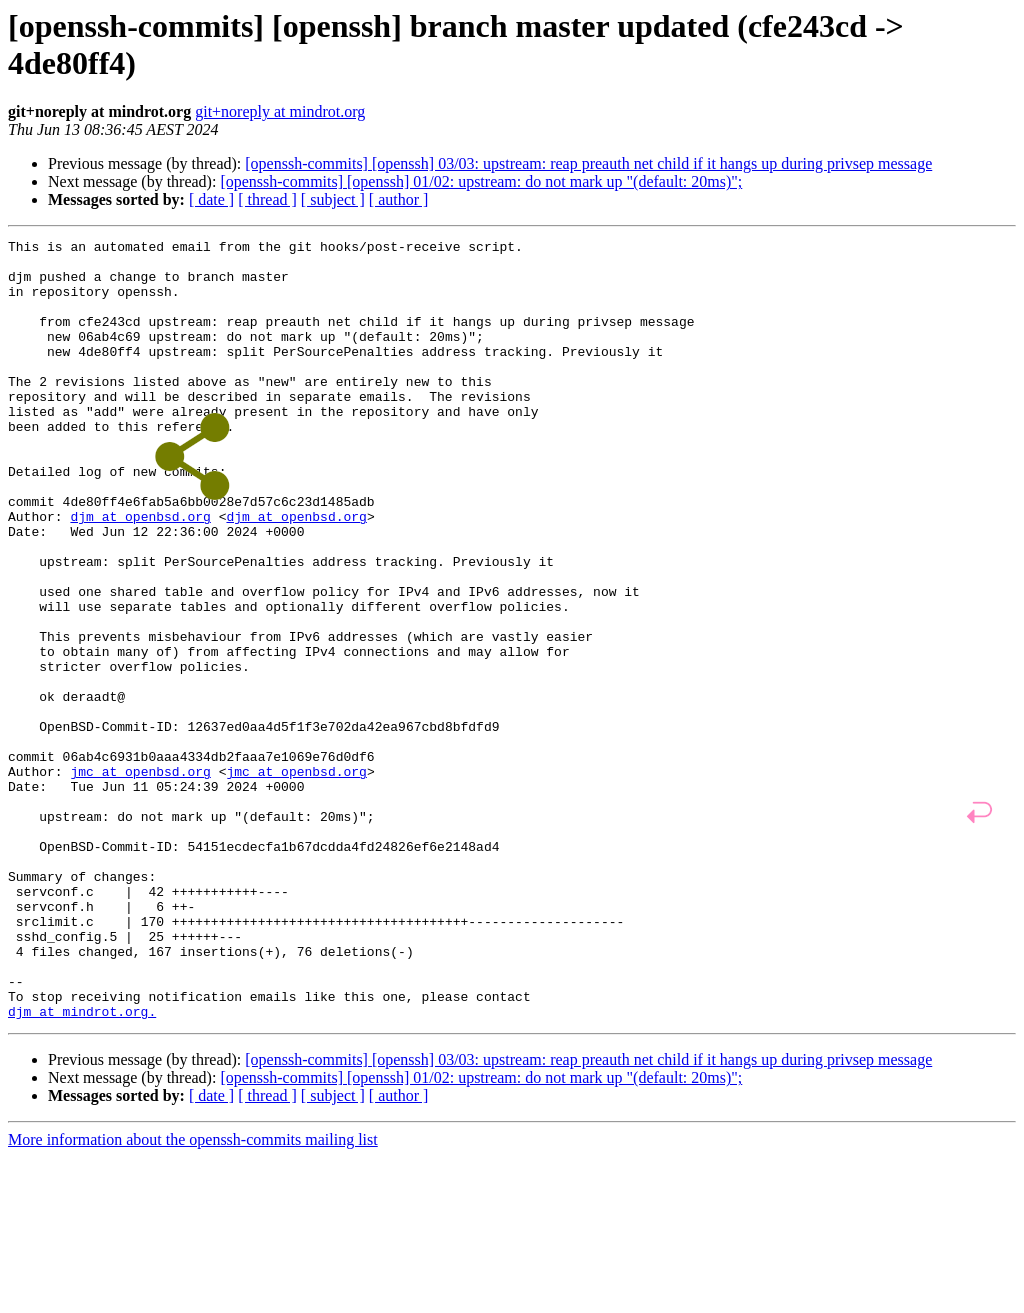  What do you see at coordinates (195, 456) in the screenshot?
I see `share content to social networks` at bounding box center [195, 456].